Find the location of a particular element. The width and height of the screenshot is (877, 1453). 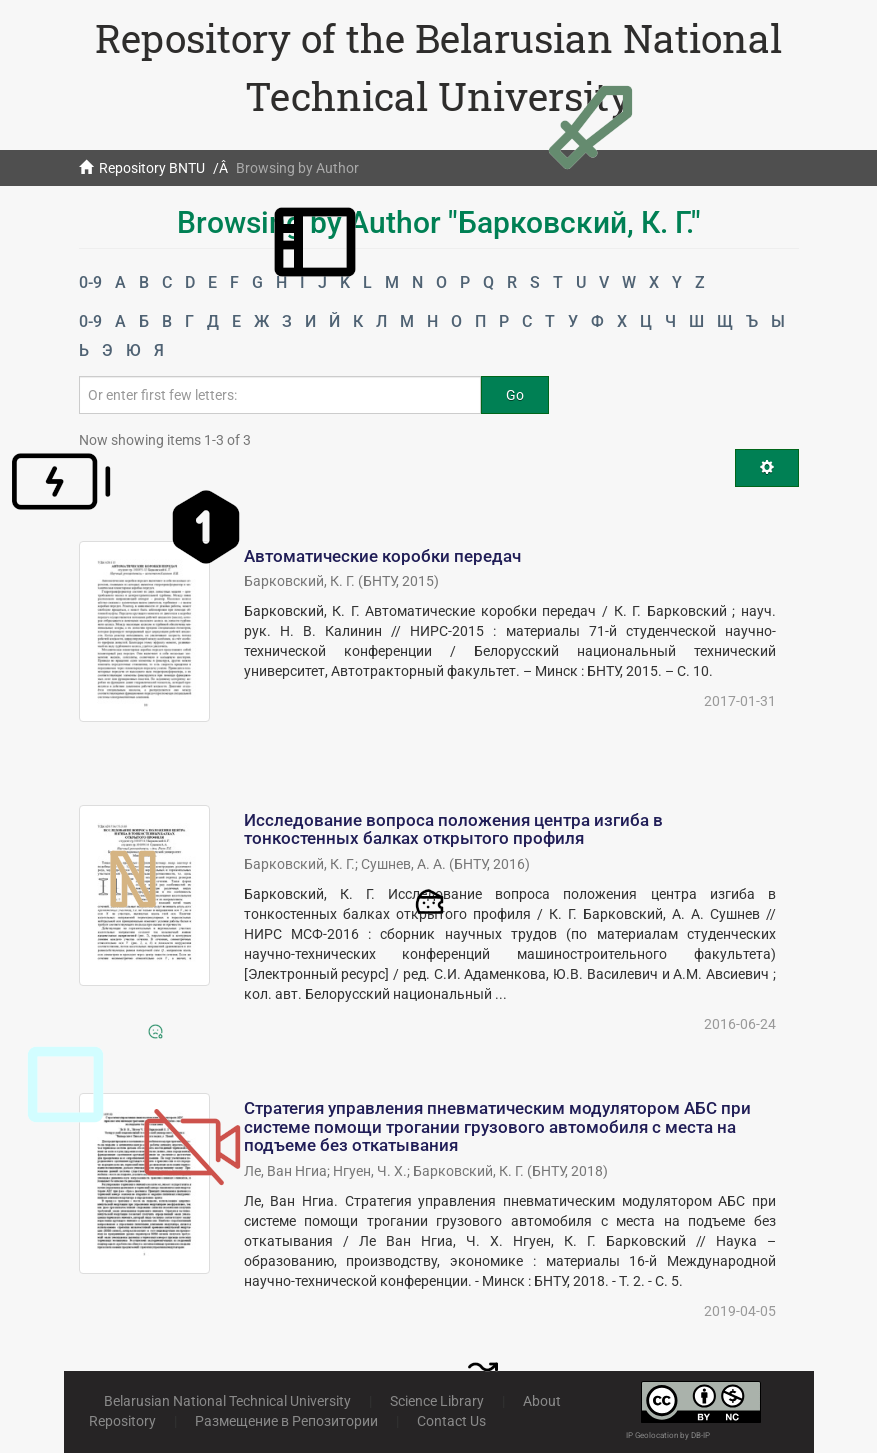

turn off camera or disable video is located at coordinates (189, 1147).